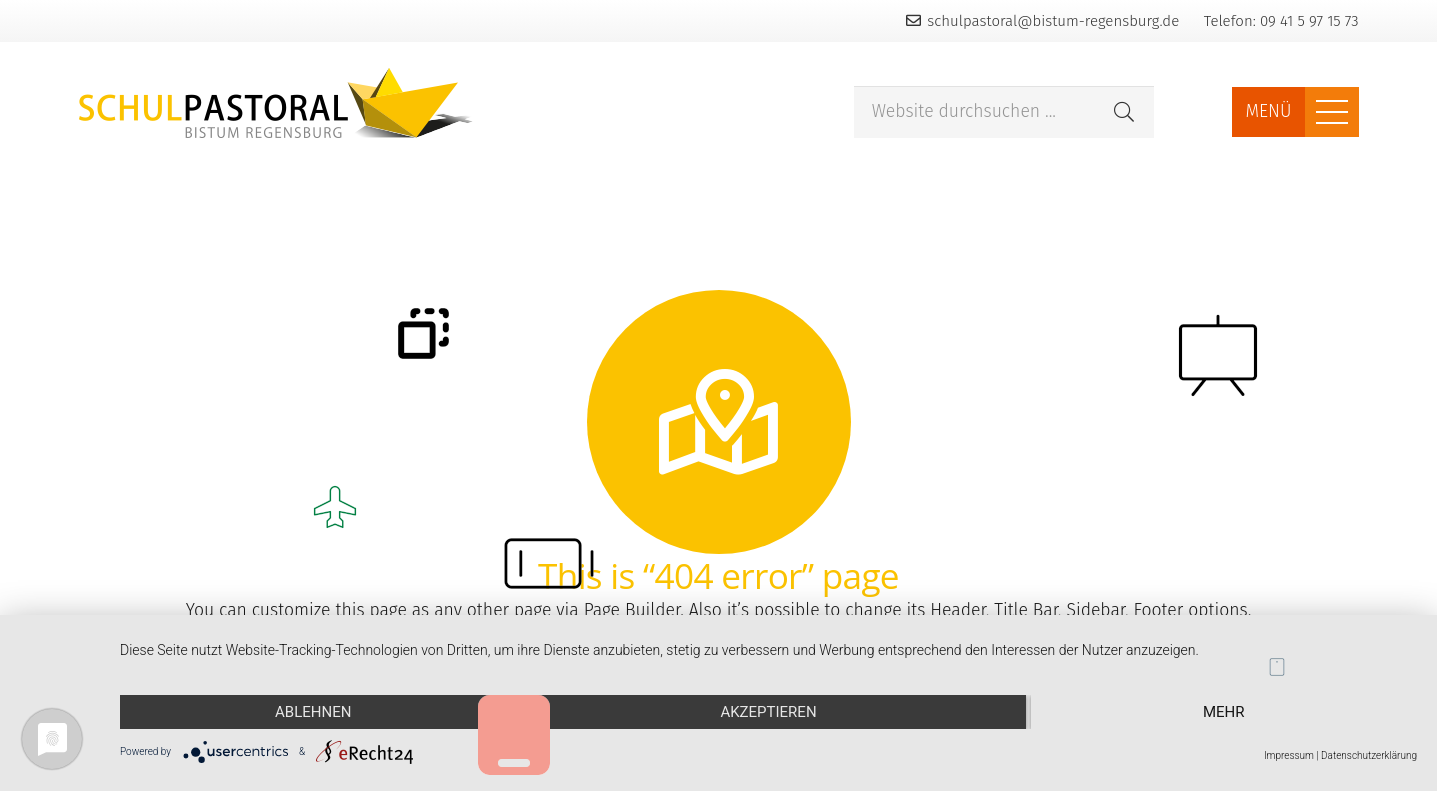  What do you see at coordinates (1277, 667) in the screenshot?
I see `access tablet camera settings` at bounding box center [1277, 667].